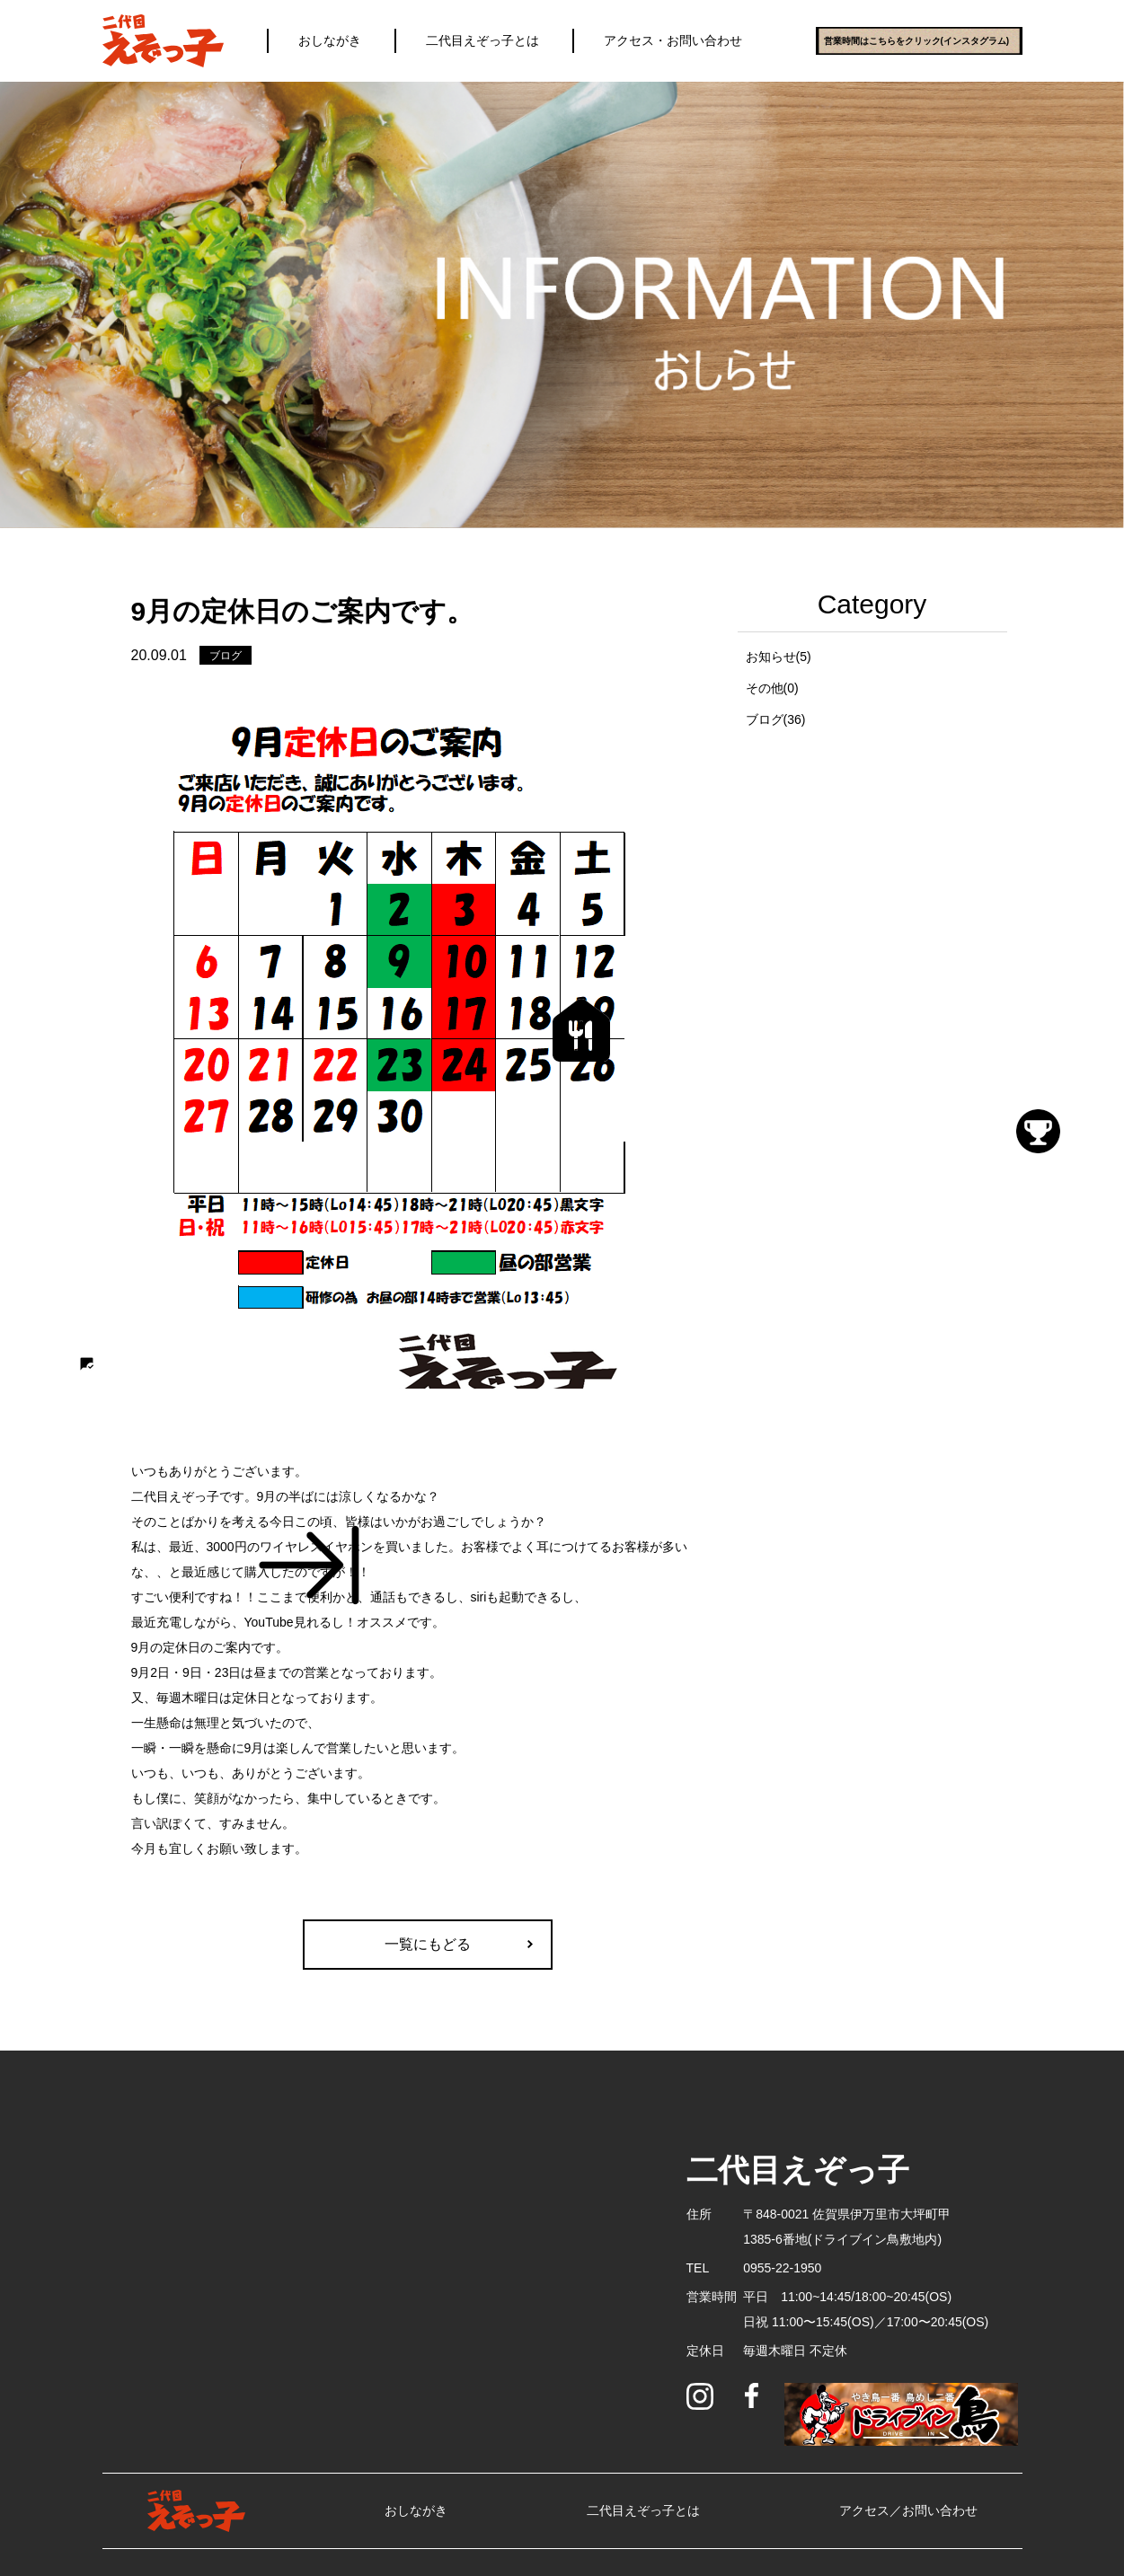 This screenshot has height=2576, width=1124. I want to click on move item to the end of a list, so click(311, 1565).